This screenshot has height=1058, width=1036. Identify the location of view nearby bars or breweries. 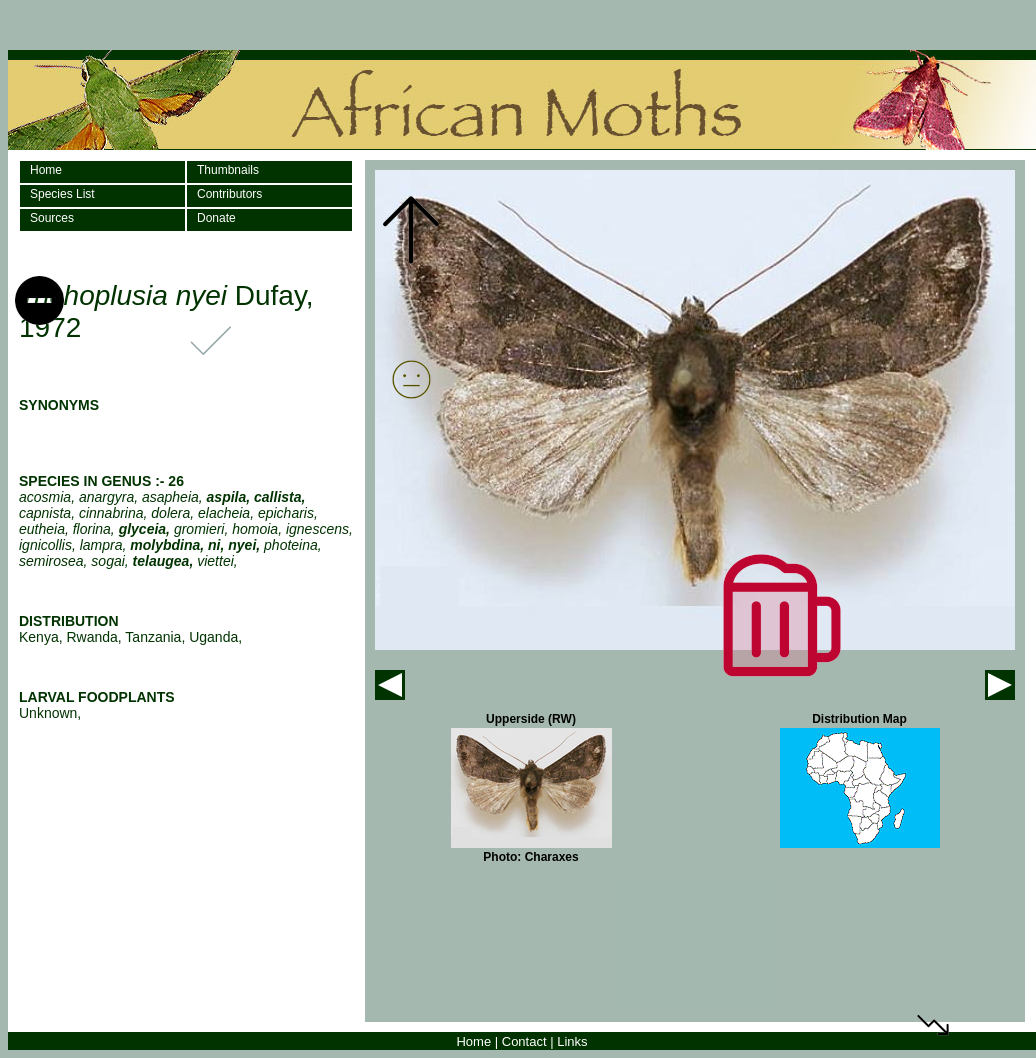
(775, 620).